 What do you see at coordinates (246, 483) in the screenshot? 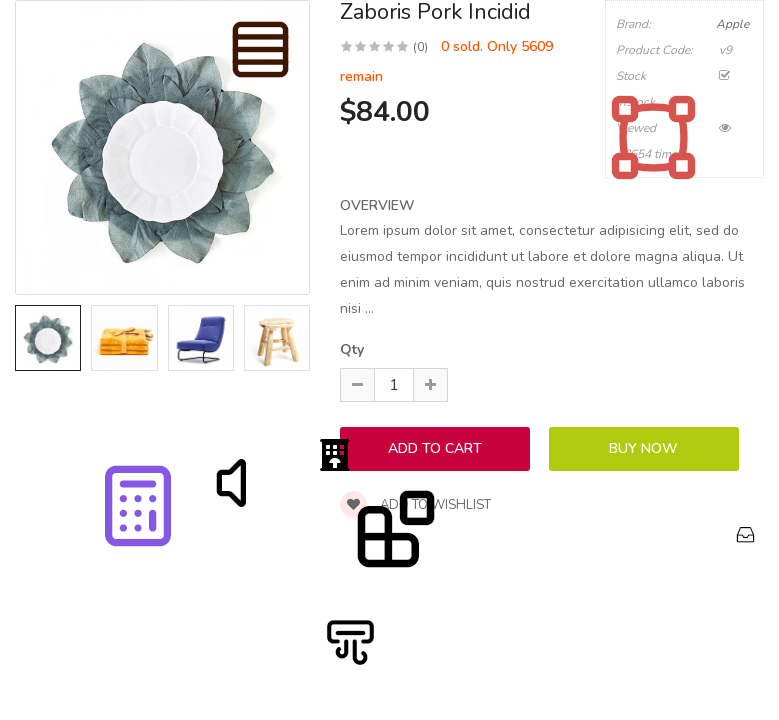
I see `adjust audio volume settings` at bounding box center [246, 483].